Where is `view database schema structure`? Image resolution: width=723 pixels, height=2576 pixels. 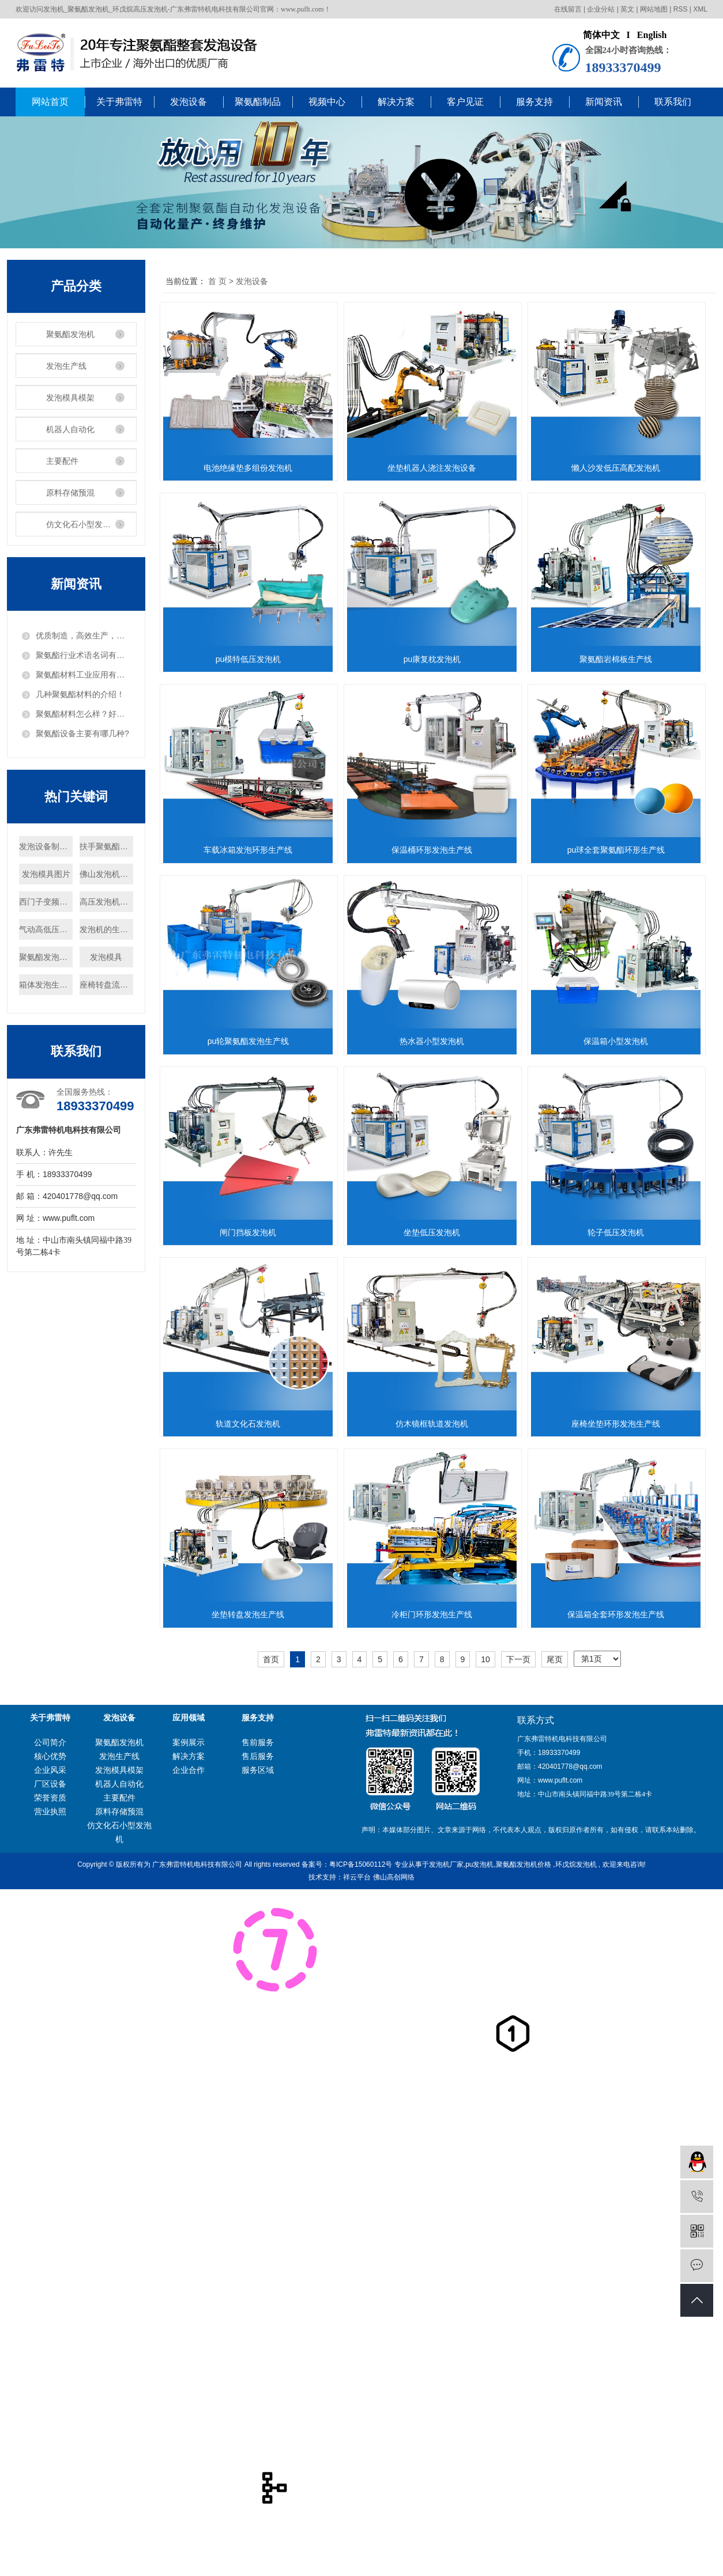
view database schema structure is located at coordinates (274, 2488).